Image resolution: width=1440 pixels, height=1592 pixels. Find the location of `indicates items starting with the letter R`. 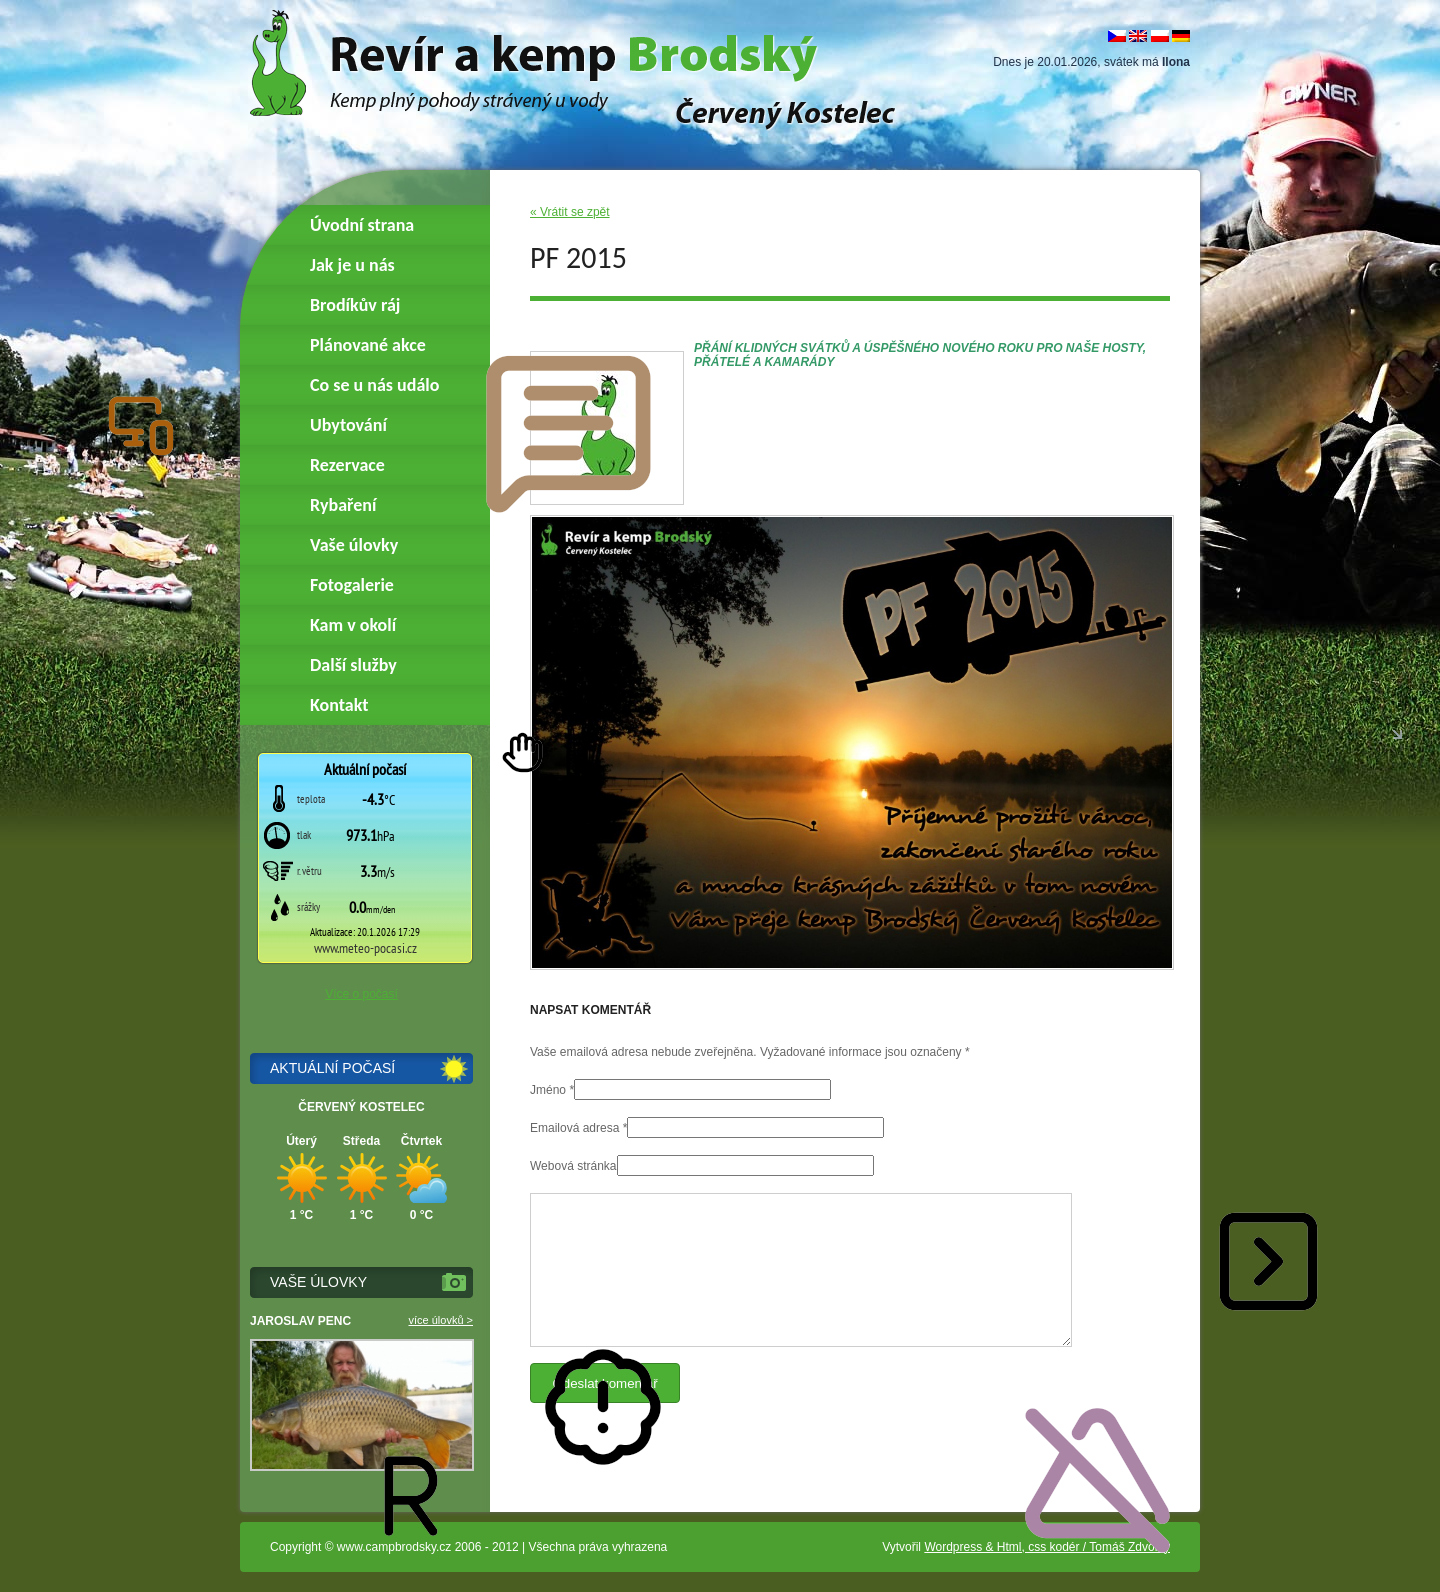

indicates items starting with the letter R is located at coordinates (411, 1496).